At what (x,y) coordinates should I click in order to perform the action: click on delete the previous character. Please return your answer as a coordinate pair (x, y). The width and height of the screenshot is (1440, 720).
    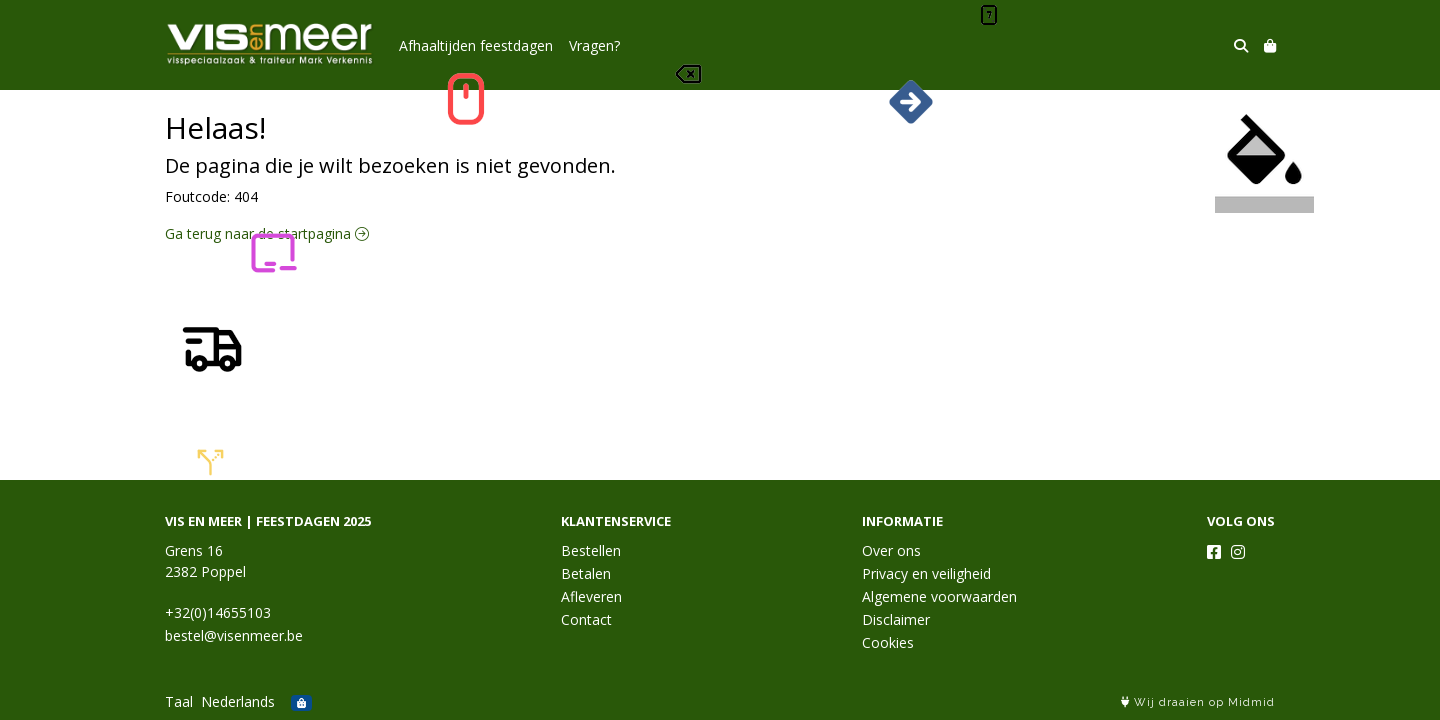
    Looking at the image, I should click on (688, 74).